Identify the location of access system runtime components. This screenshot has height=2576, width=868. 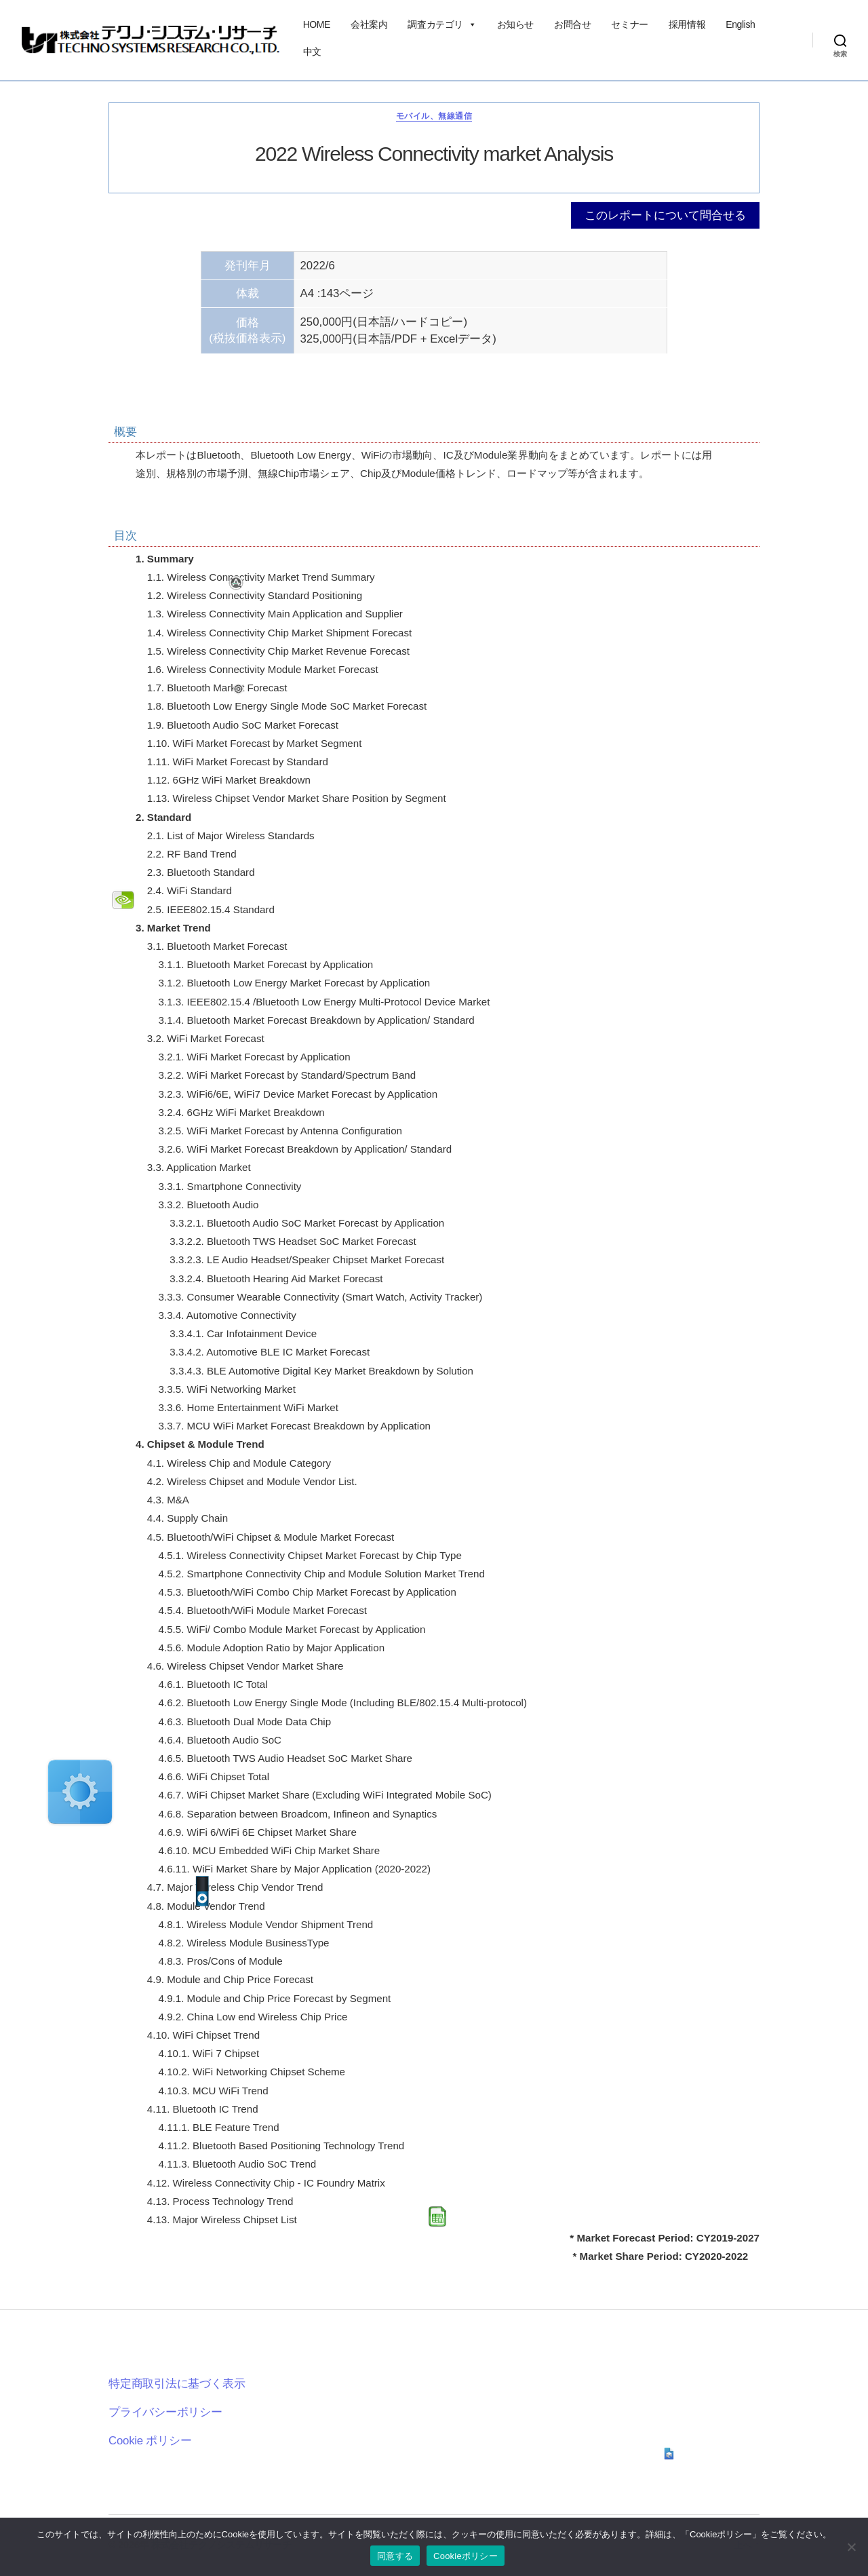
(80, 1792).